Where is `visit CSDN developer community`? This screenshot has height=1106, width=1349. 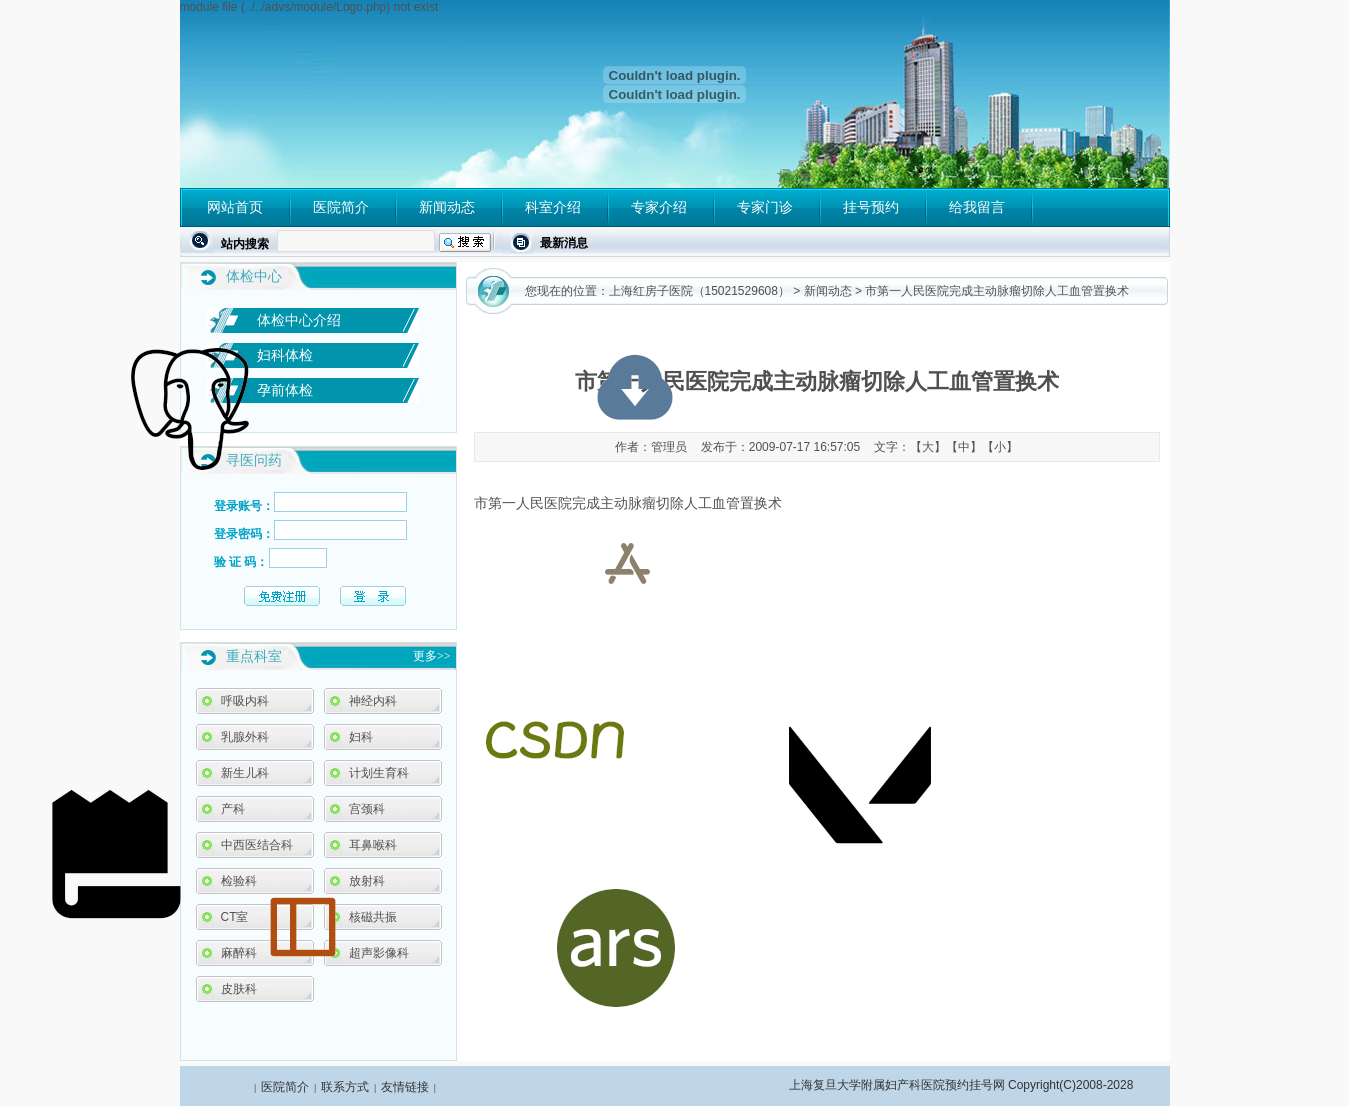 visit CSDN developer community is located at coordinates (555, 740).